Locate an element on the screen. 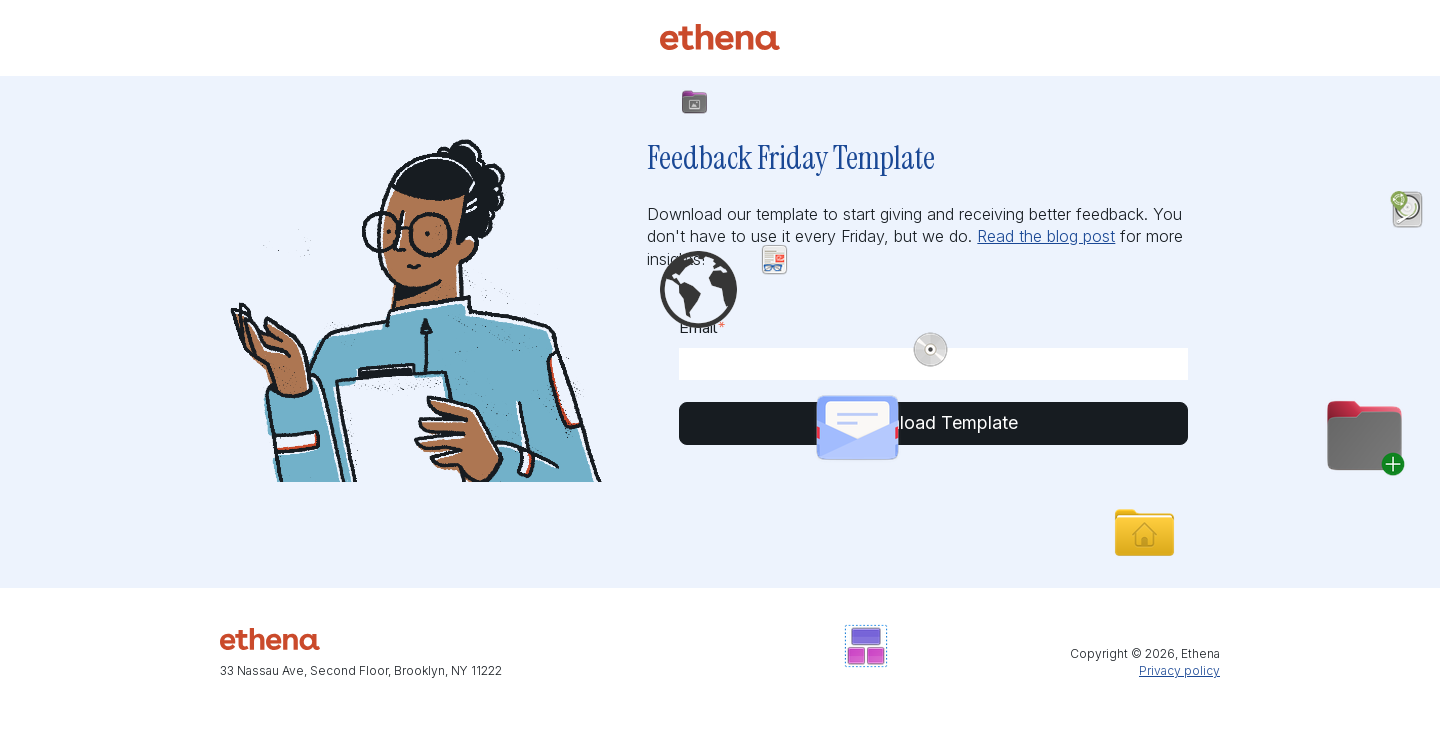  select all items in the current view is located at coordinates (866, 646).